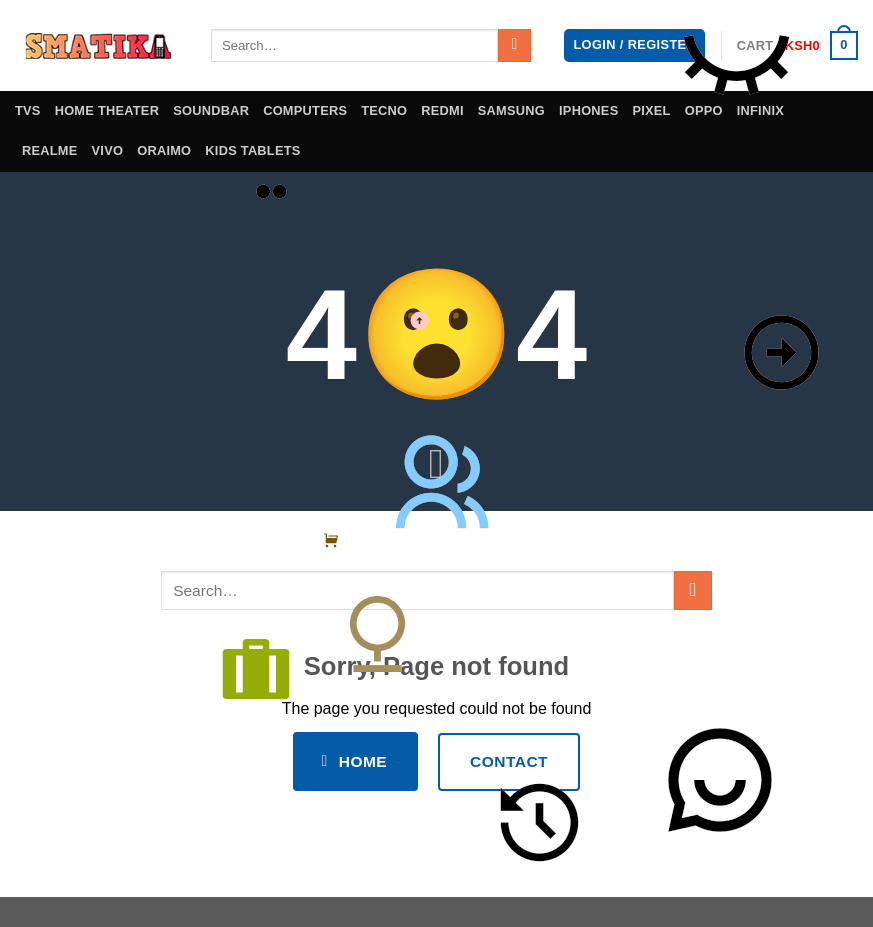 The height and width of the screenshot is (927, 873). What do you see at coordinates (781, 352) in the screenshot?
I see `proceed to the next step` at bounding box center [781, 352].